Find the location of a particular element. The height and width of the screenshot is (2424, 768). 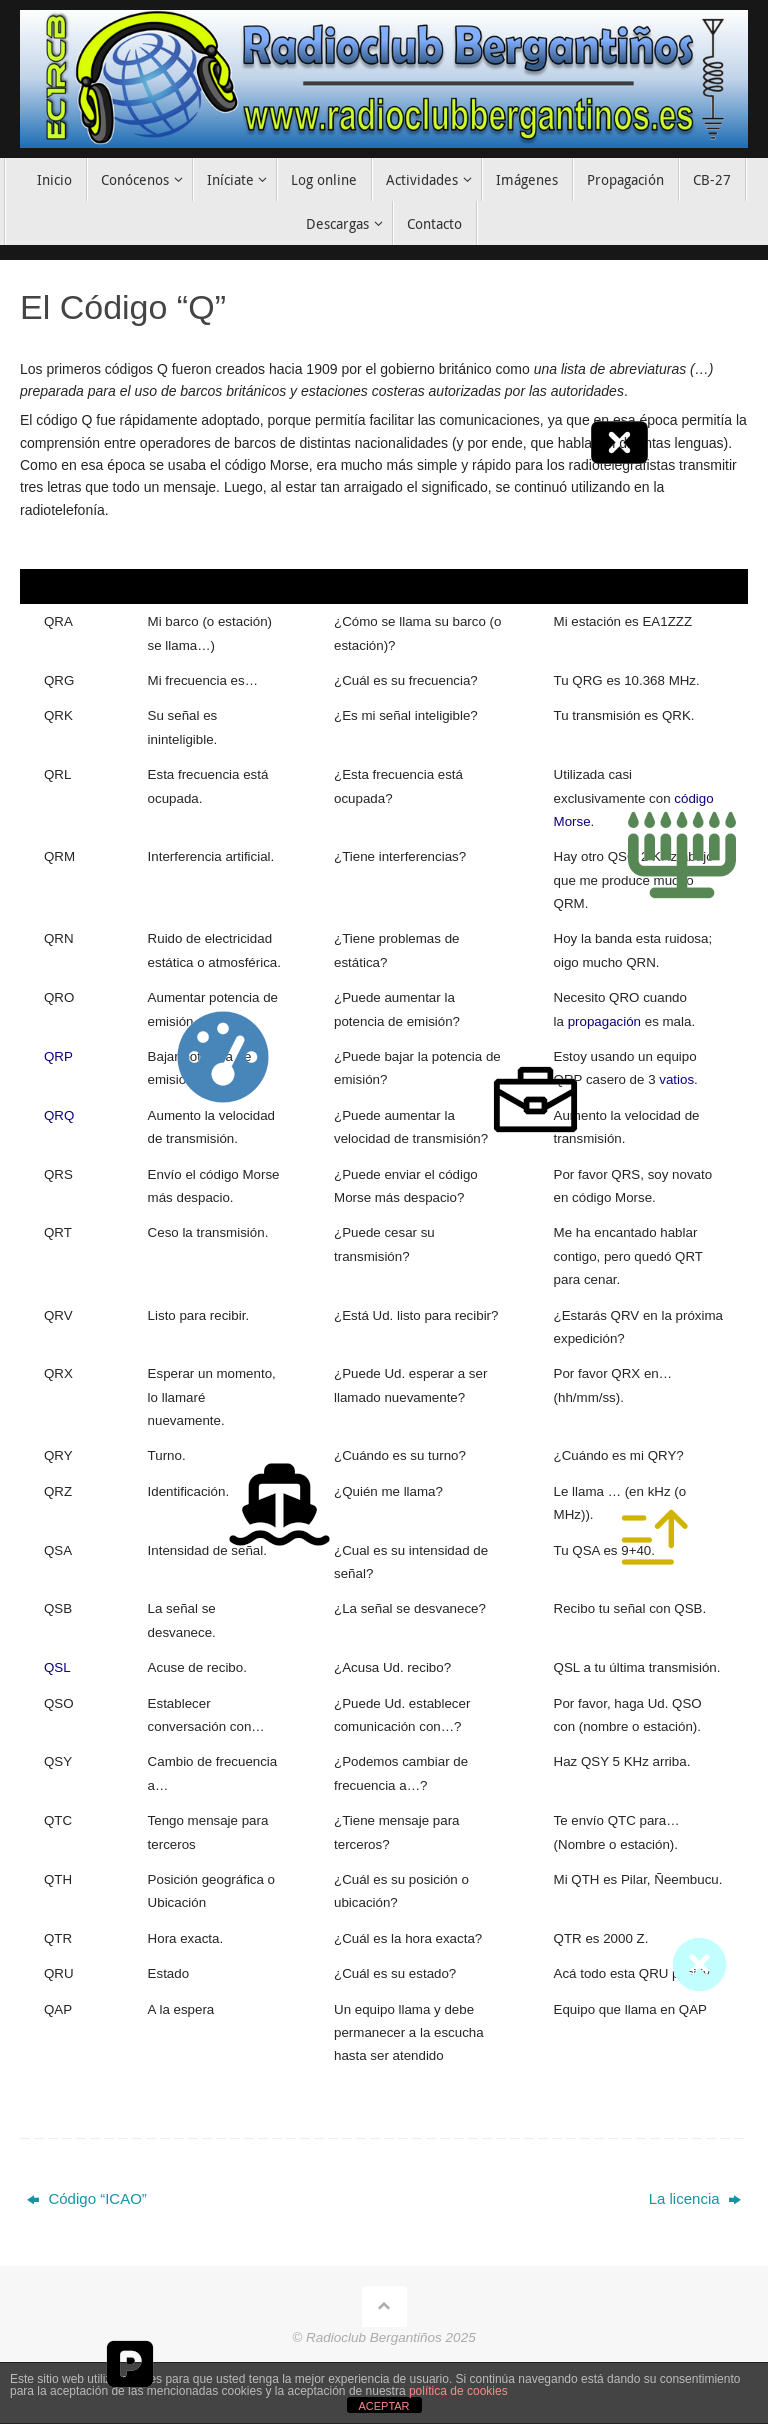

access work or business-related files is located at coordinates (535, 1102).